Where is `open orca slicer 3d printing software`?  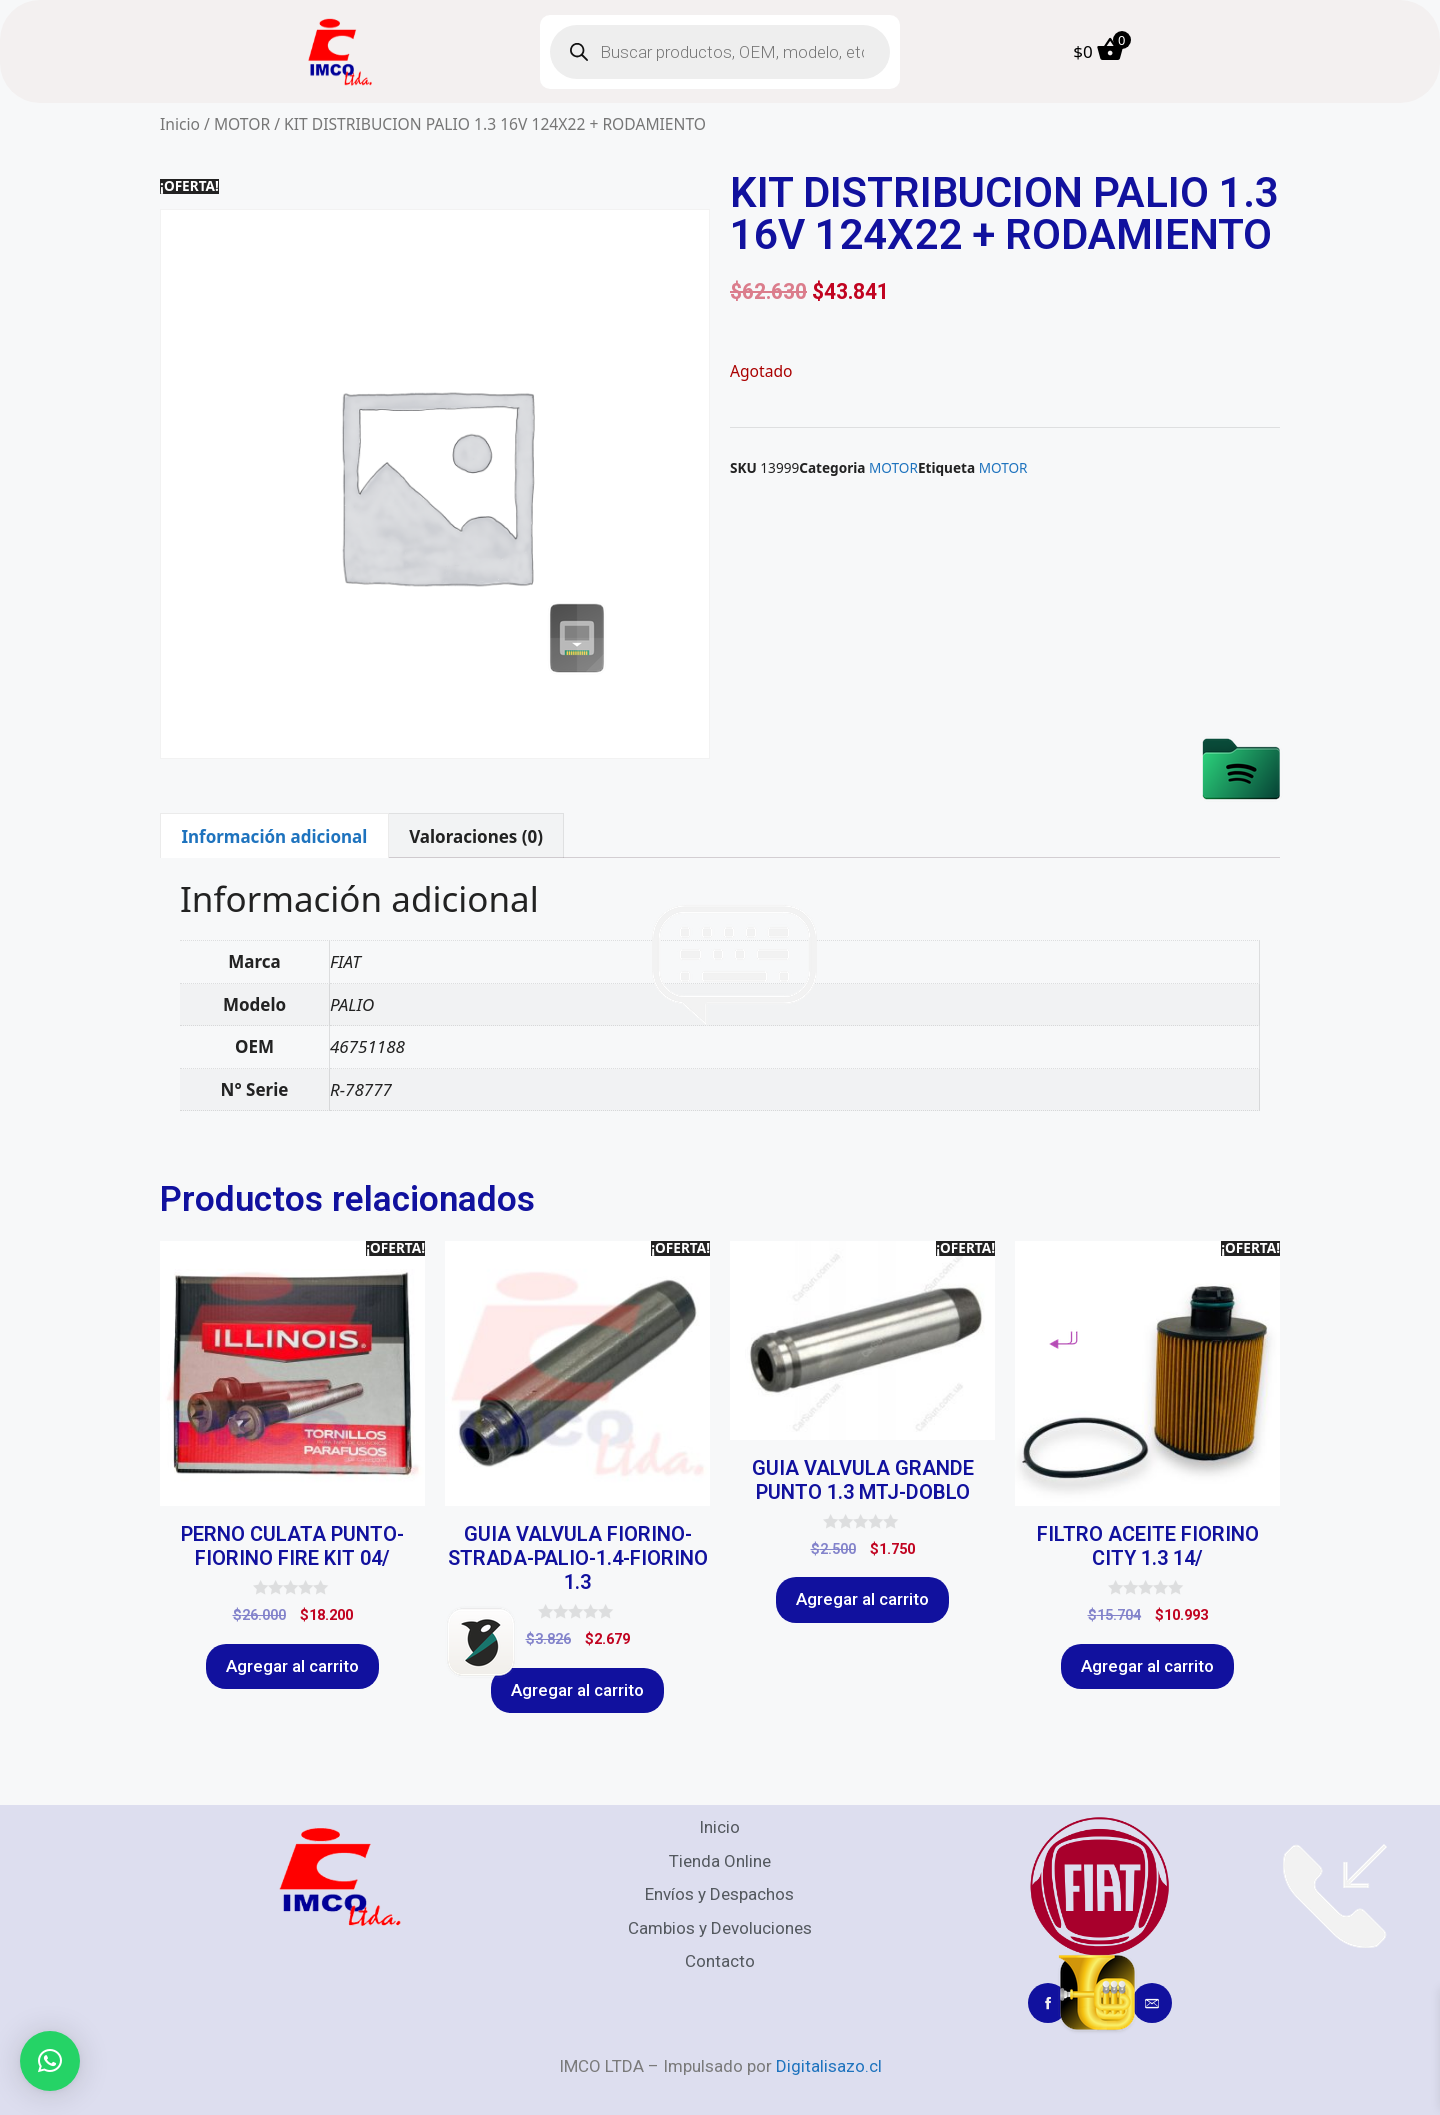 open orca slicer 3d printing software is located at coordinates (481, 1642).